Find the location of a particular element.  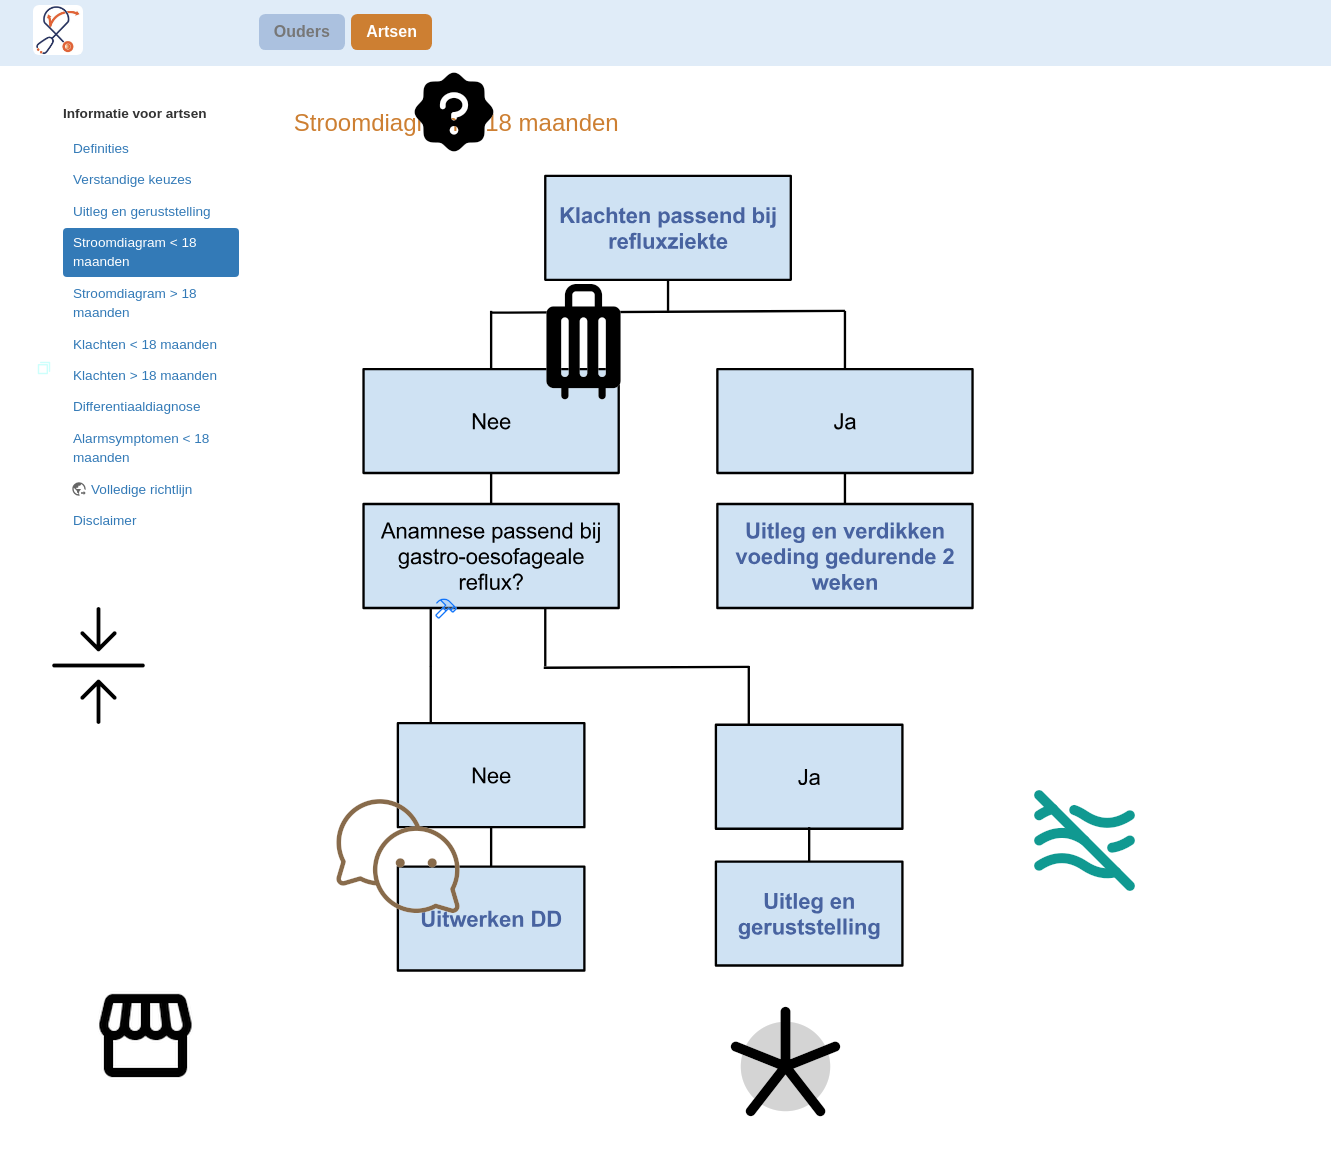

collapse or minimize vertical content is located at coordinates (98, 665).